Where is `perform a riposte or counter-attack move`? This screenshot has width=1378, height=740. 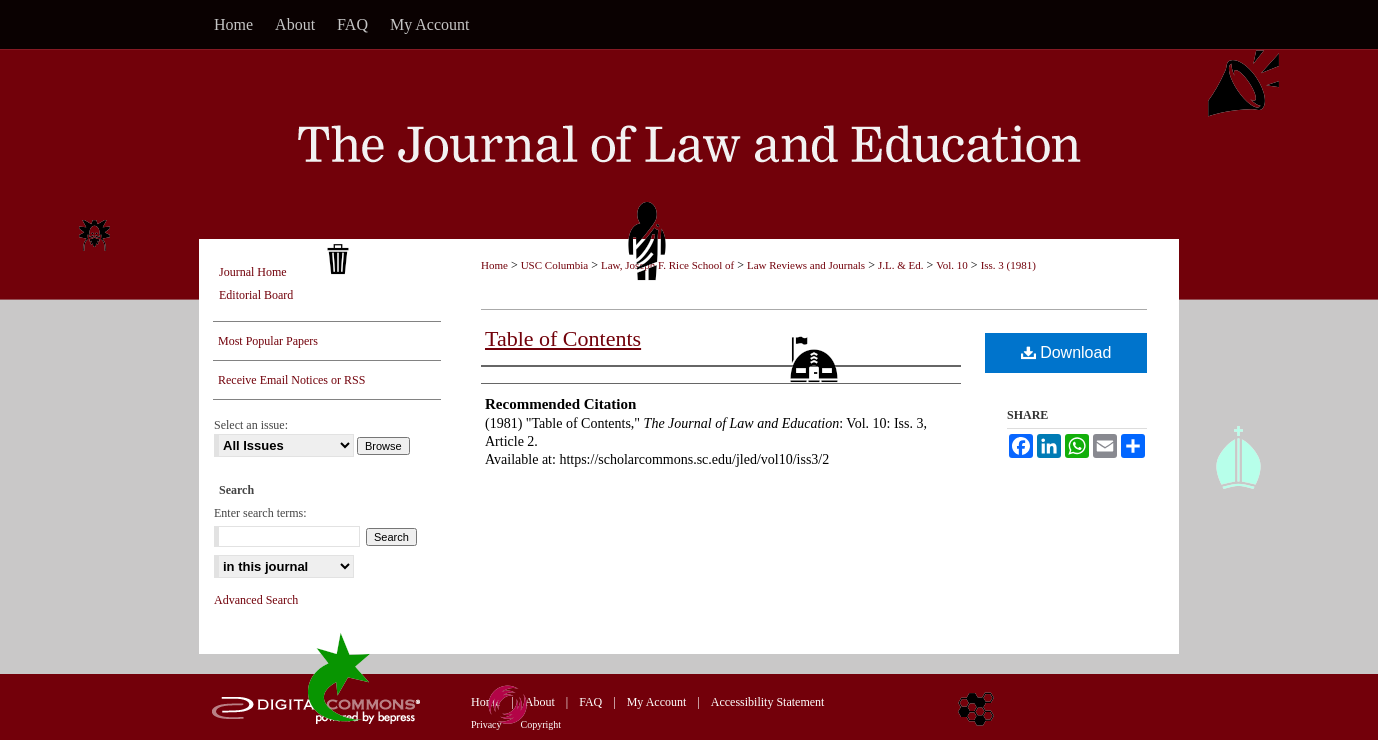
perform a riposte or counter-attack move is located at coordinates (339, 677).